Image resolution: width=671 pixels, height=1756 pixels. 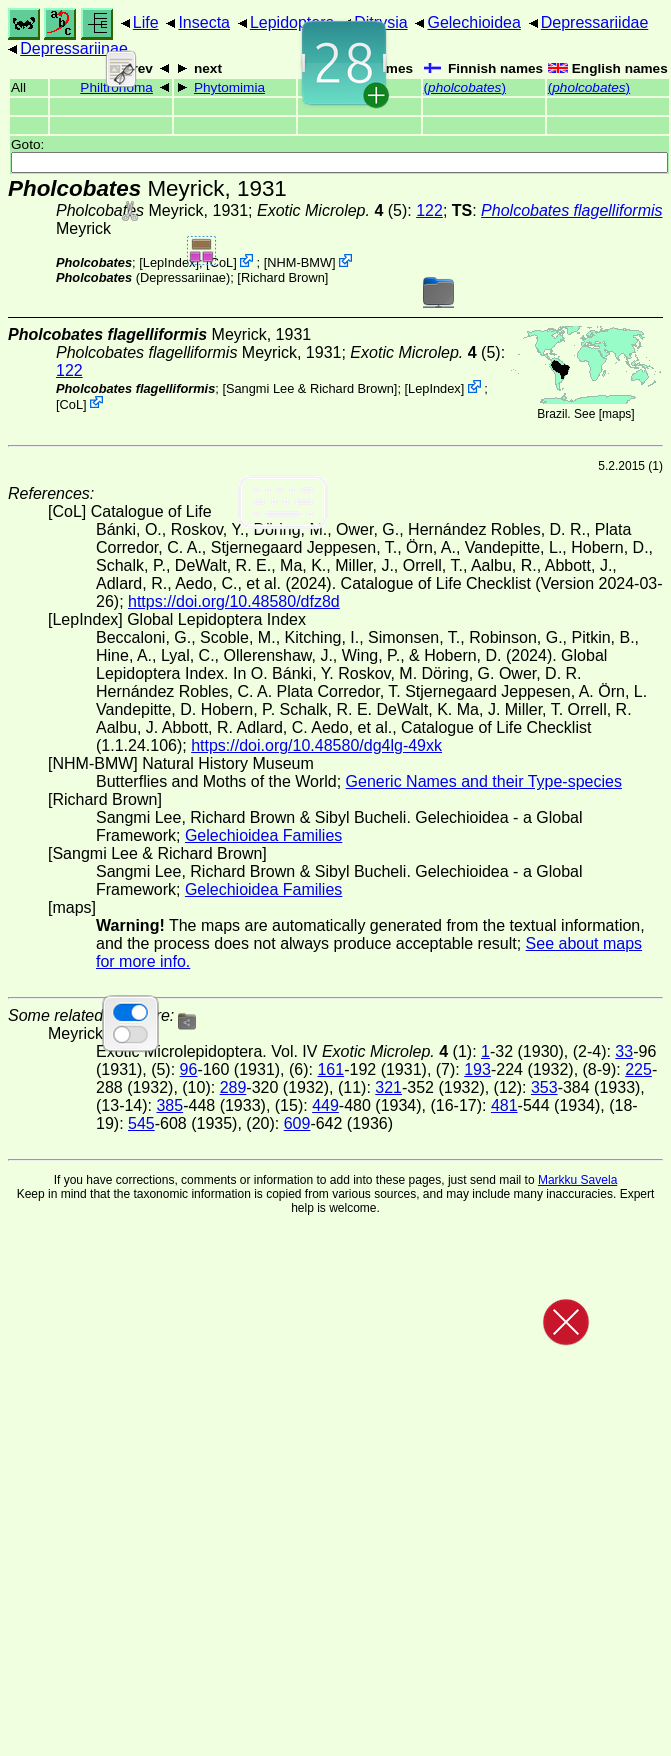 What do you see at coordinates (201, 250) in the screenshot?
I see `select all items in the current view` at bounding box center [201, 250].